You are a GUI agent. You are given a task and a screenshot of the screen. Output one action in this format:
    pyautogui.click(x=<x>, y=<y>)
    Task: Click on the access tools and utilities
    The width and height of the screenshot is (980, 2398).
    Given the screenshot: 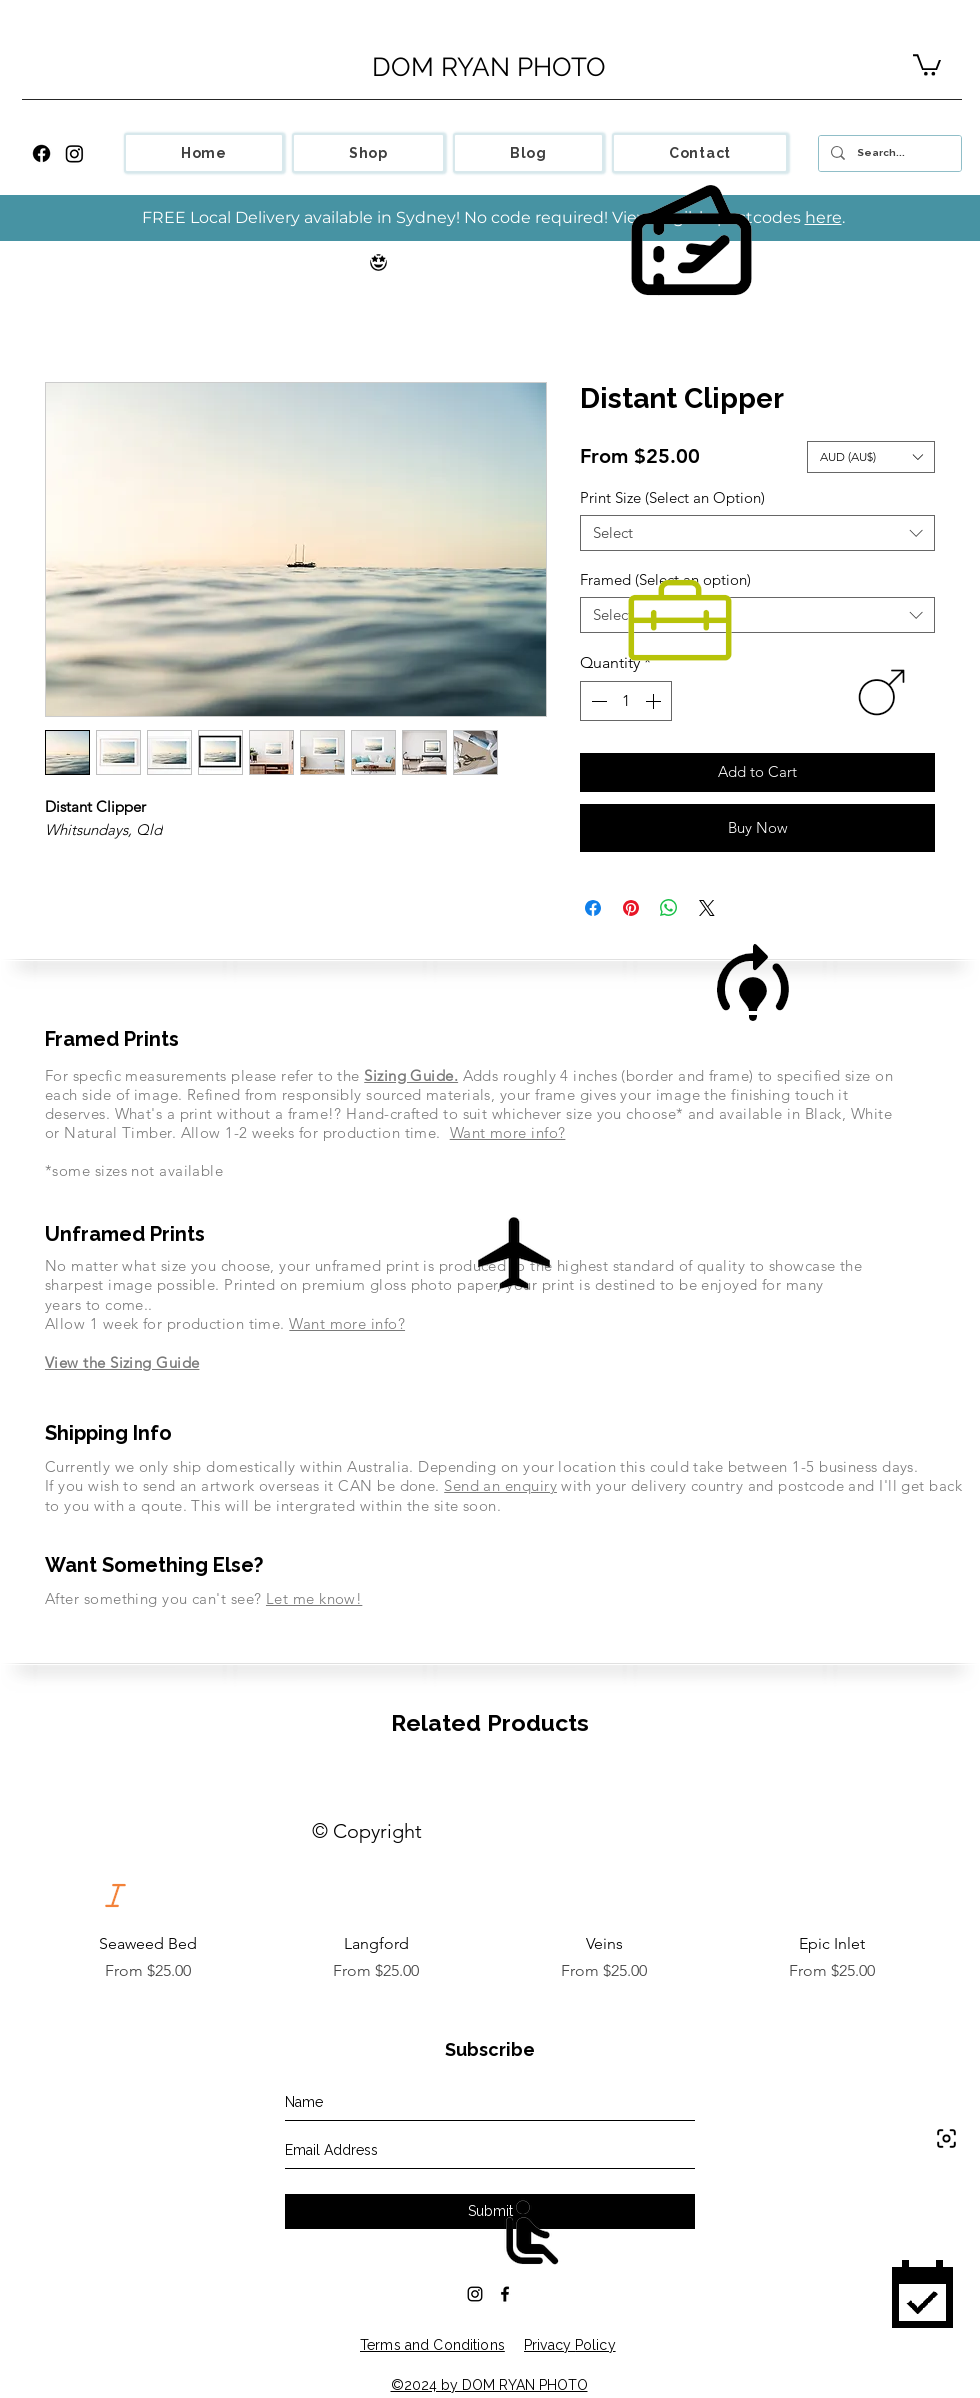 What is the action you would take?
    pyautogui.click(x=680, y=624)
    